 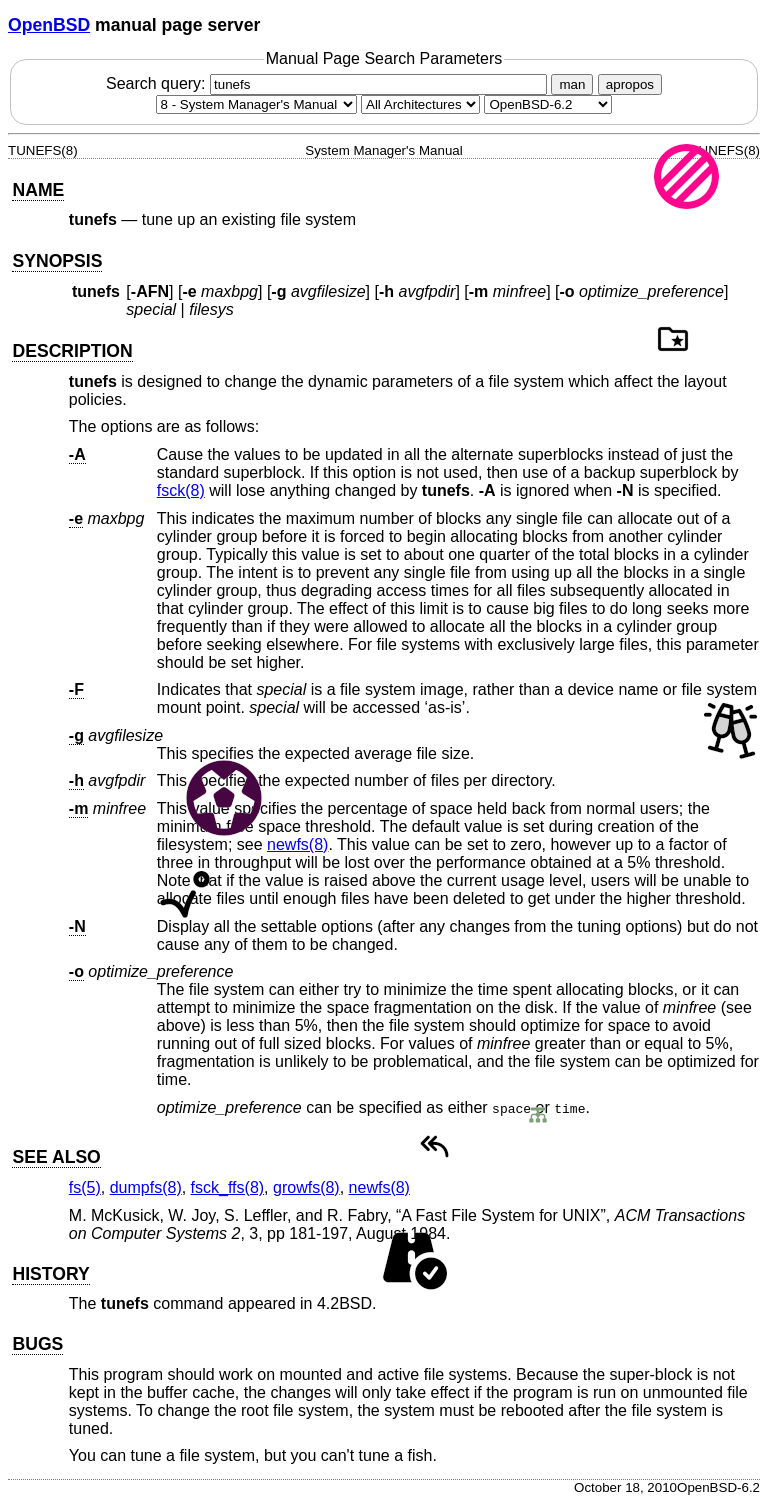 What do you see at coordinates (673, 339) in the screenshot?
I see `access your starred or favorite files` at bounding box center [673, 339].